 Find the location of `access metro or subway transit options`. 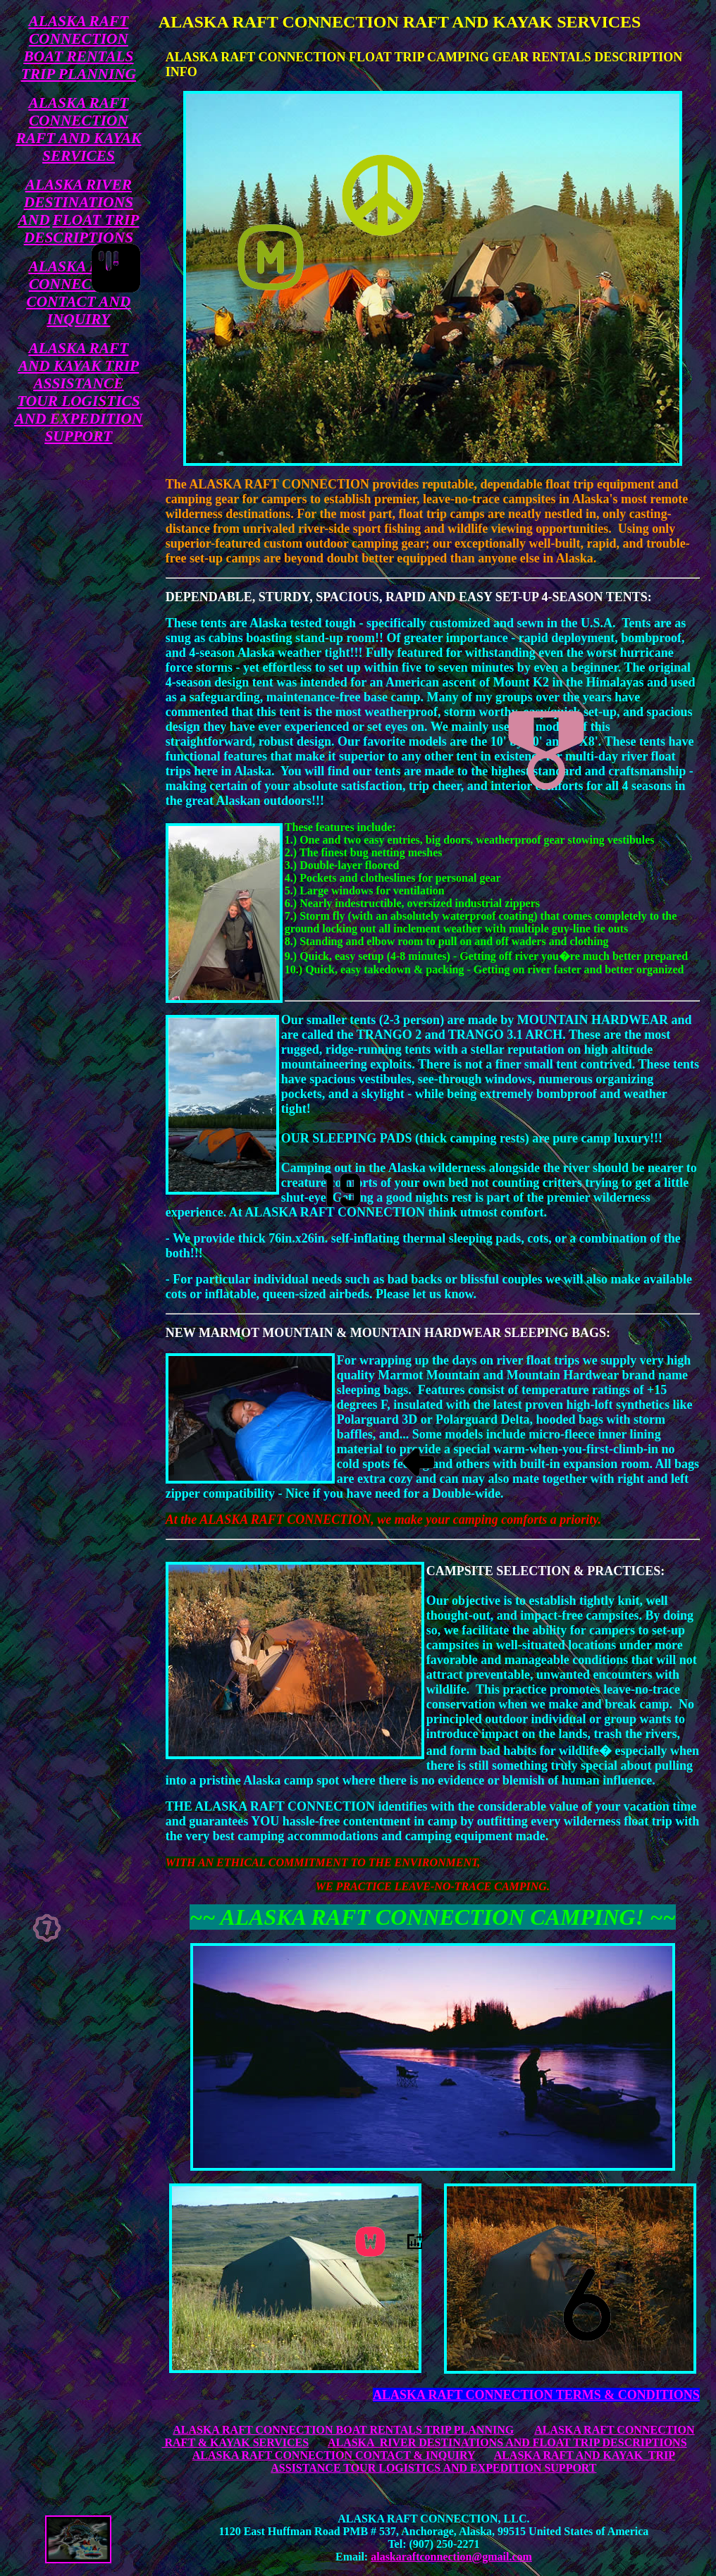

access metro or subway transit options is located at coordinates (271, 257).